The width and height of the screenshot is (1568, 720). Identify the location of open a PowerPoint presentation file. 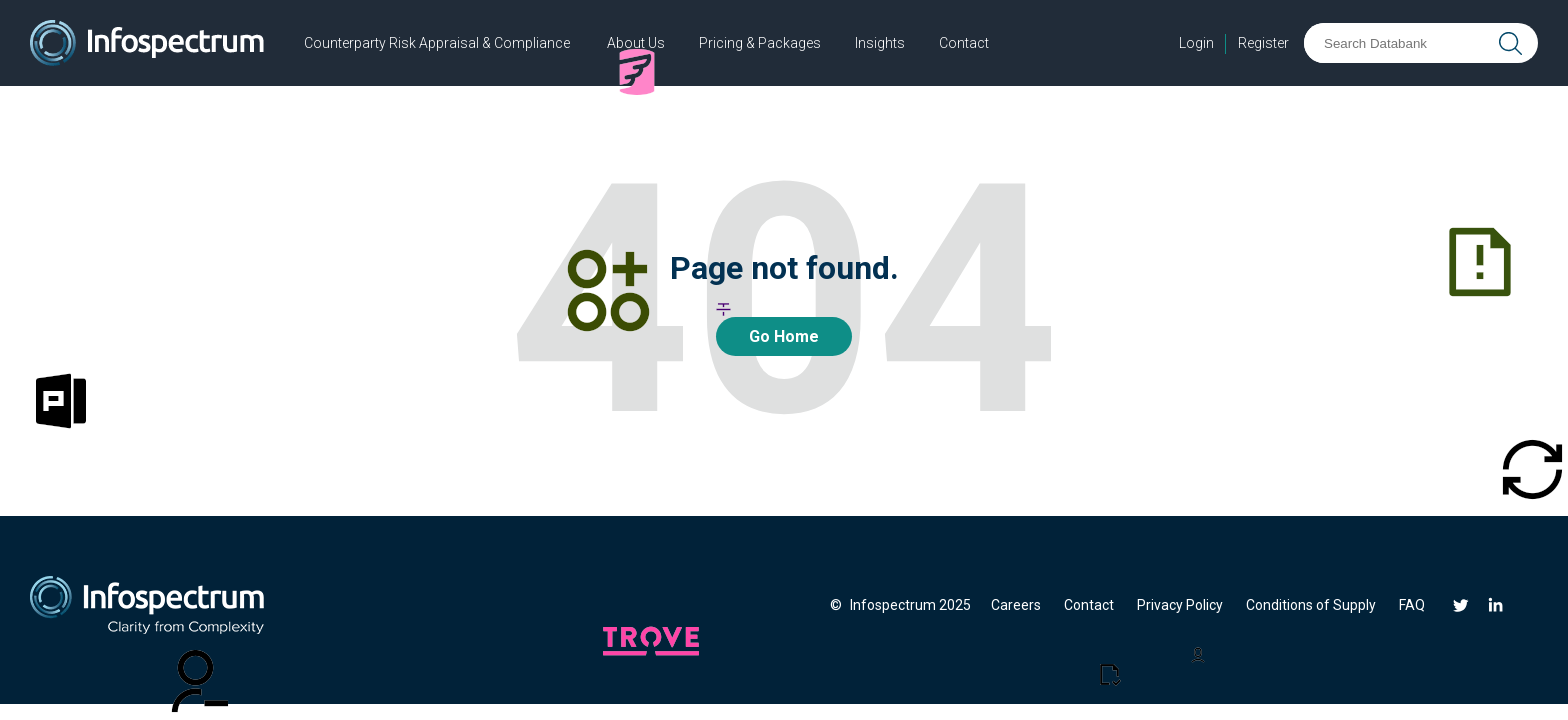
(61, 401).